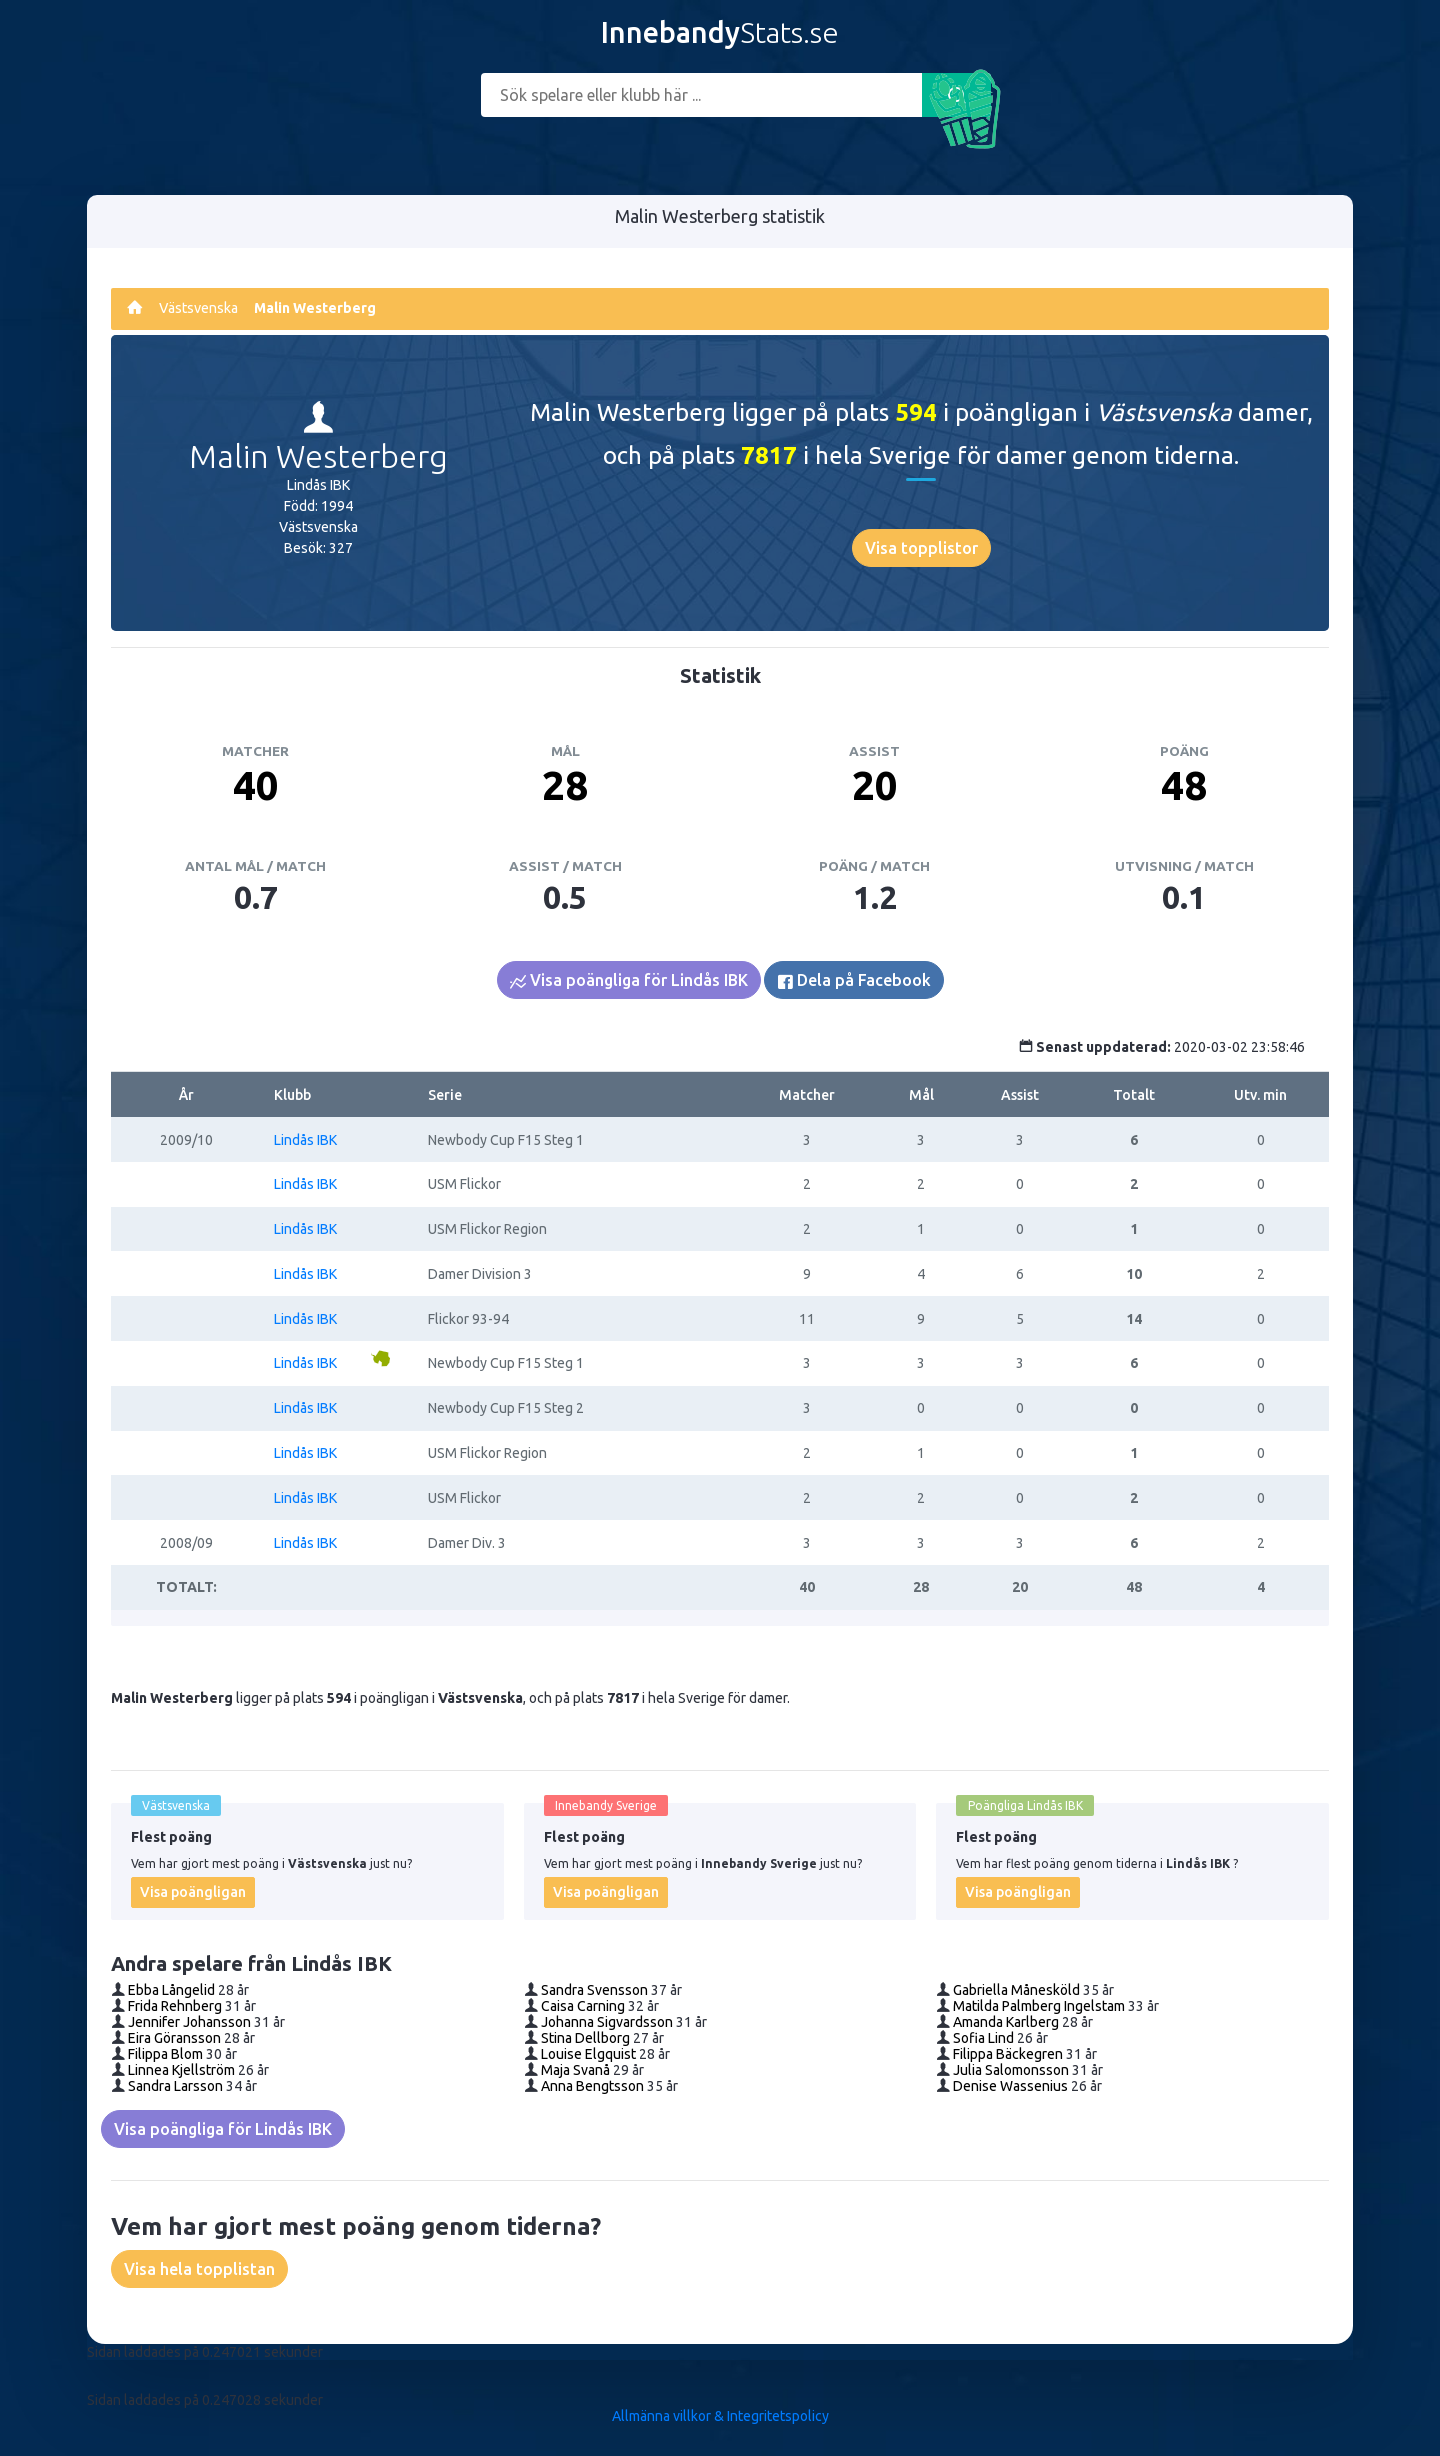 The width and height of the screenshot is (1440, 2456). I want to click on view wildlife or nature-related content, so click(380, 1358).